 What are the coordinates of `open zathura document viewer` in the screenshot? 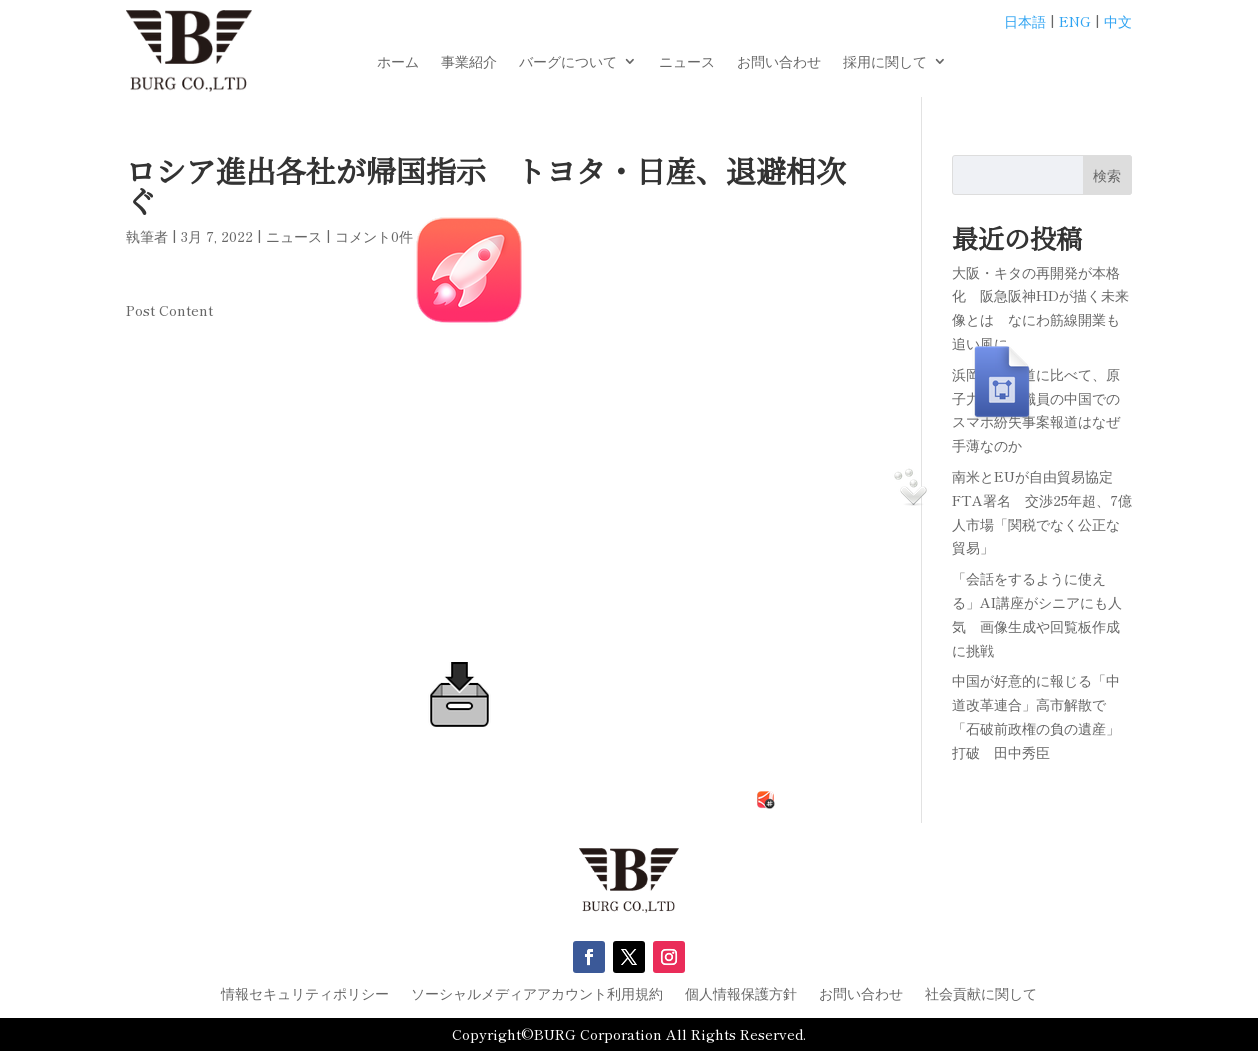 It's located at (765, 799).